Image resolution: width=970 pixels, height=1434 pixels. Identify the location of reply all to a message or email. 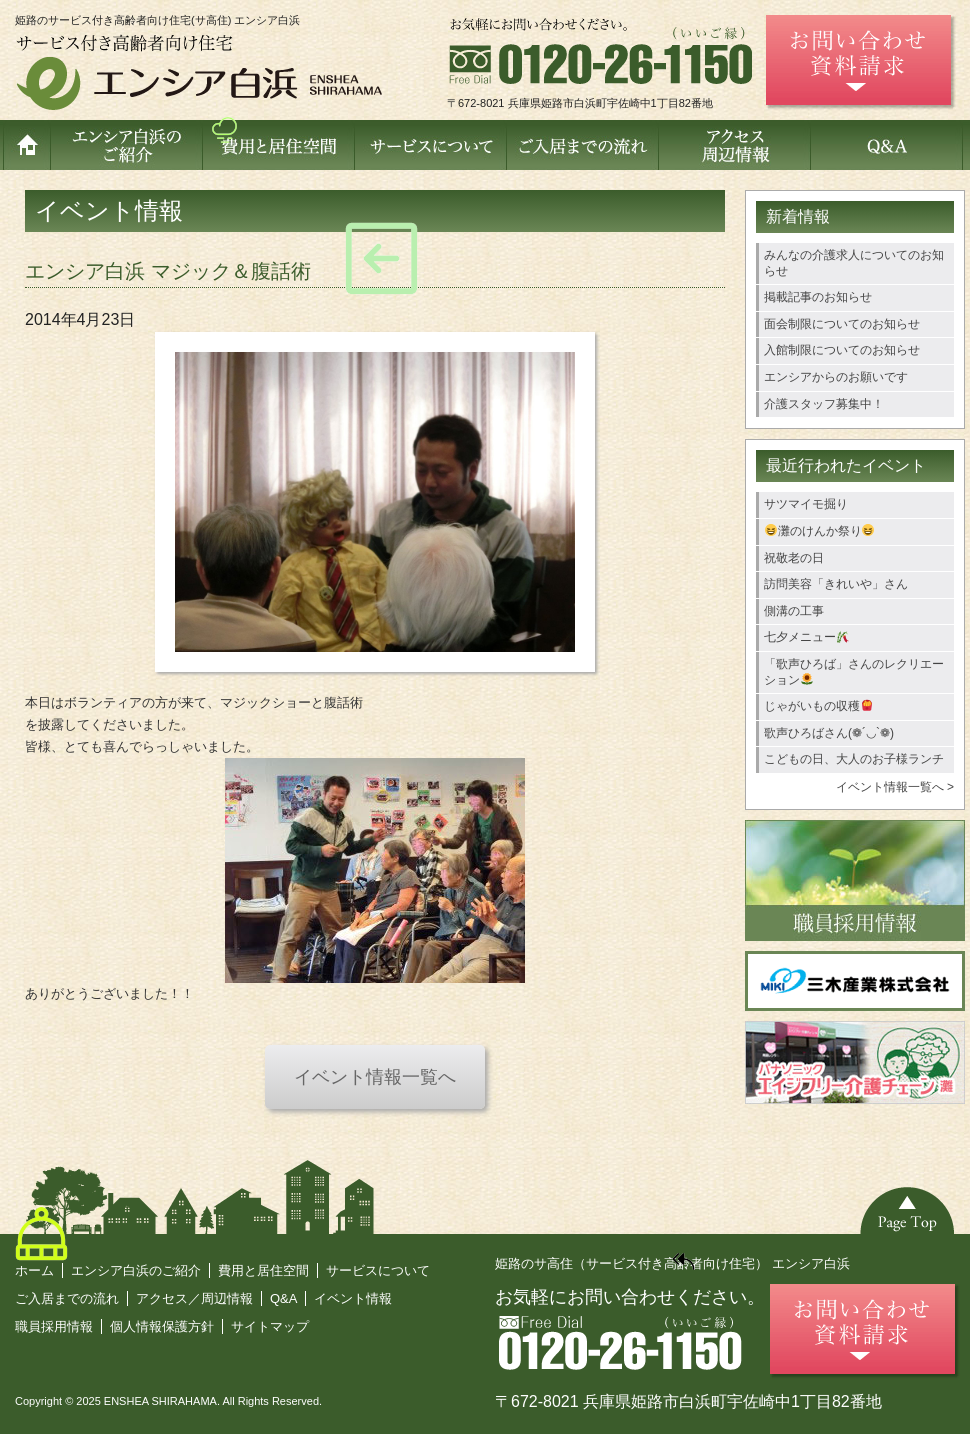
(683, 1261).